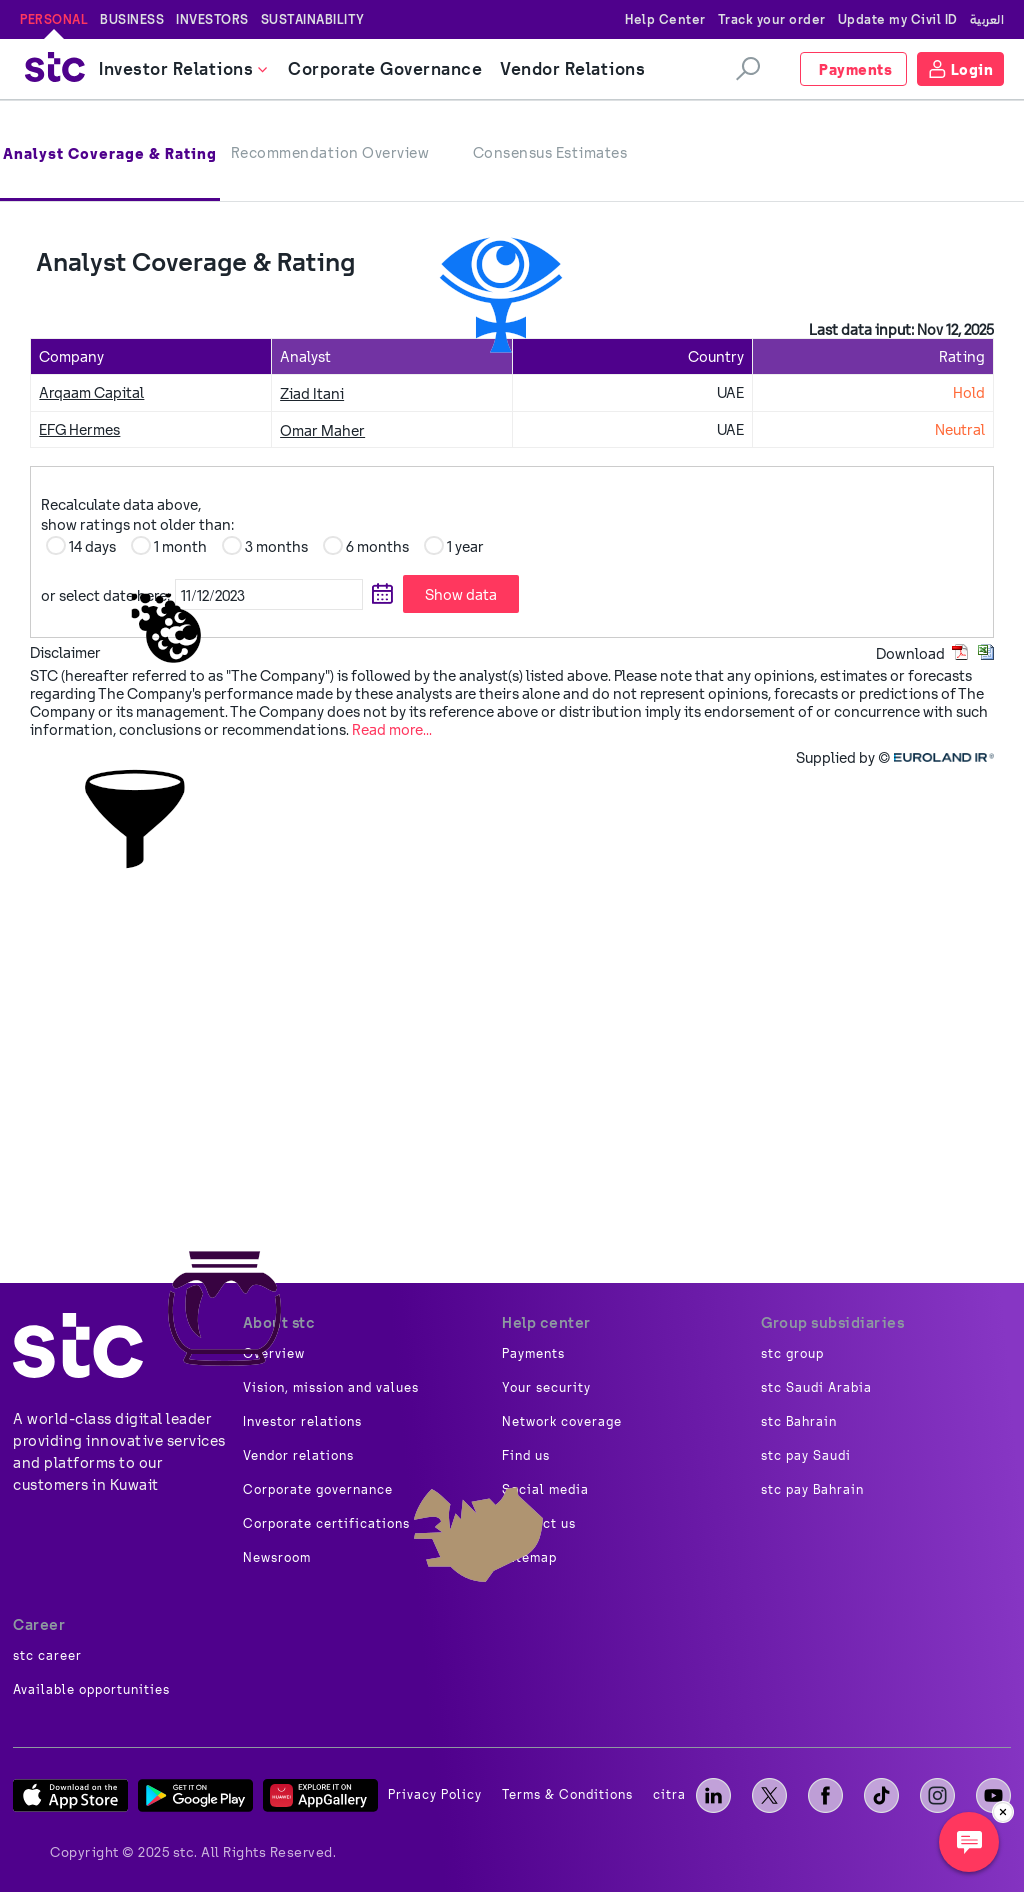 Image resolution: width=1024 pixels, height=1892 pixels. What do you see at coordinates (502, 290) in the screenshot?
I see `view templar or crusader faction details` at bounding box center [502, 290].